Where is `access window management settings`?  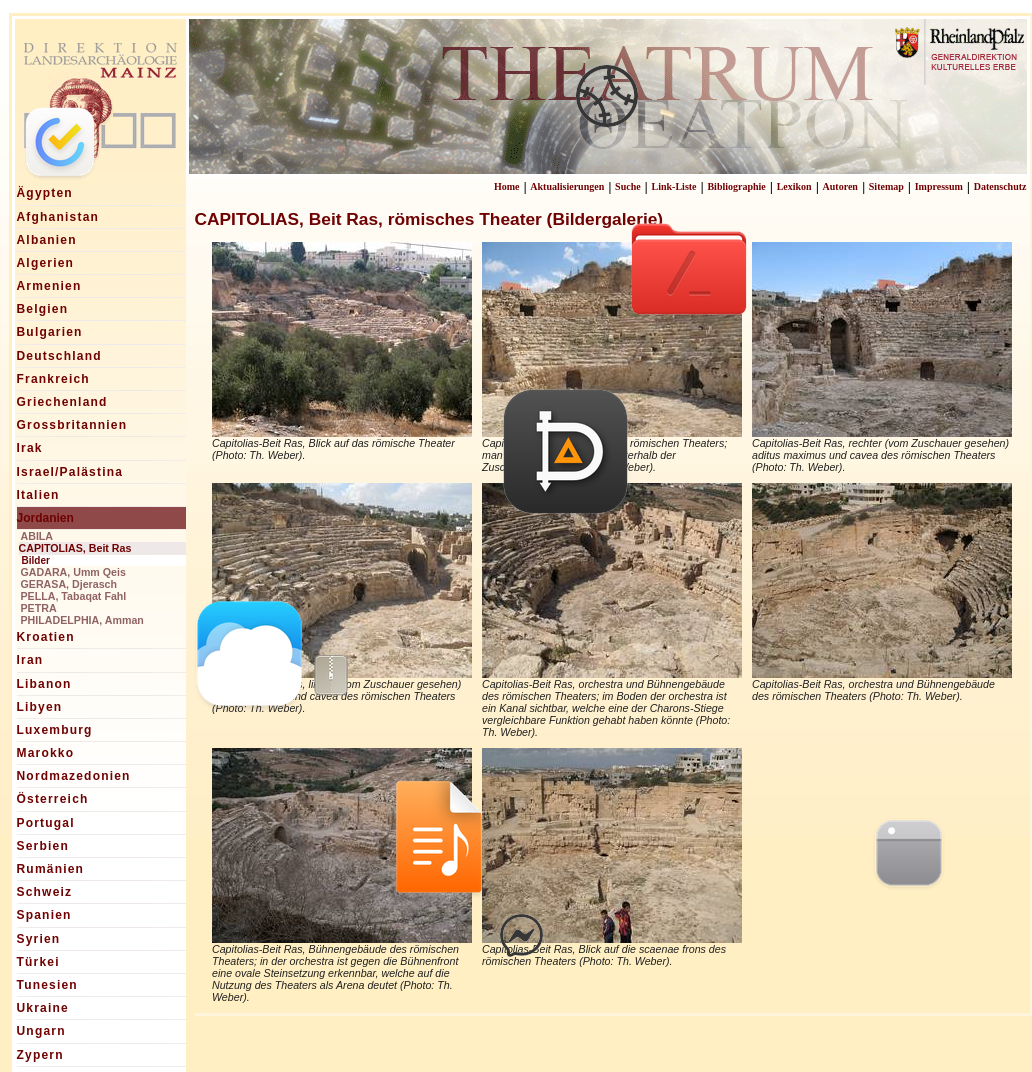 access window management settings is located at coordinates (909, 854).